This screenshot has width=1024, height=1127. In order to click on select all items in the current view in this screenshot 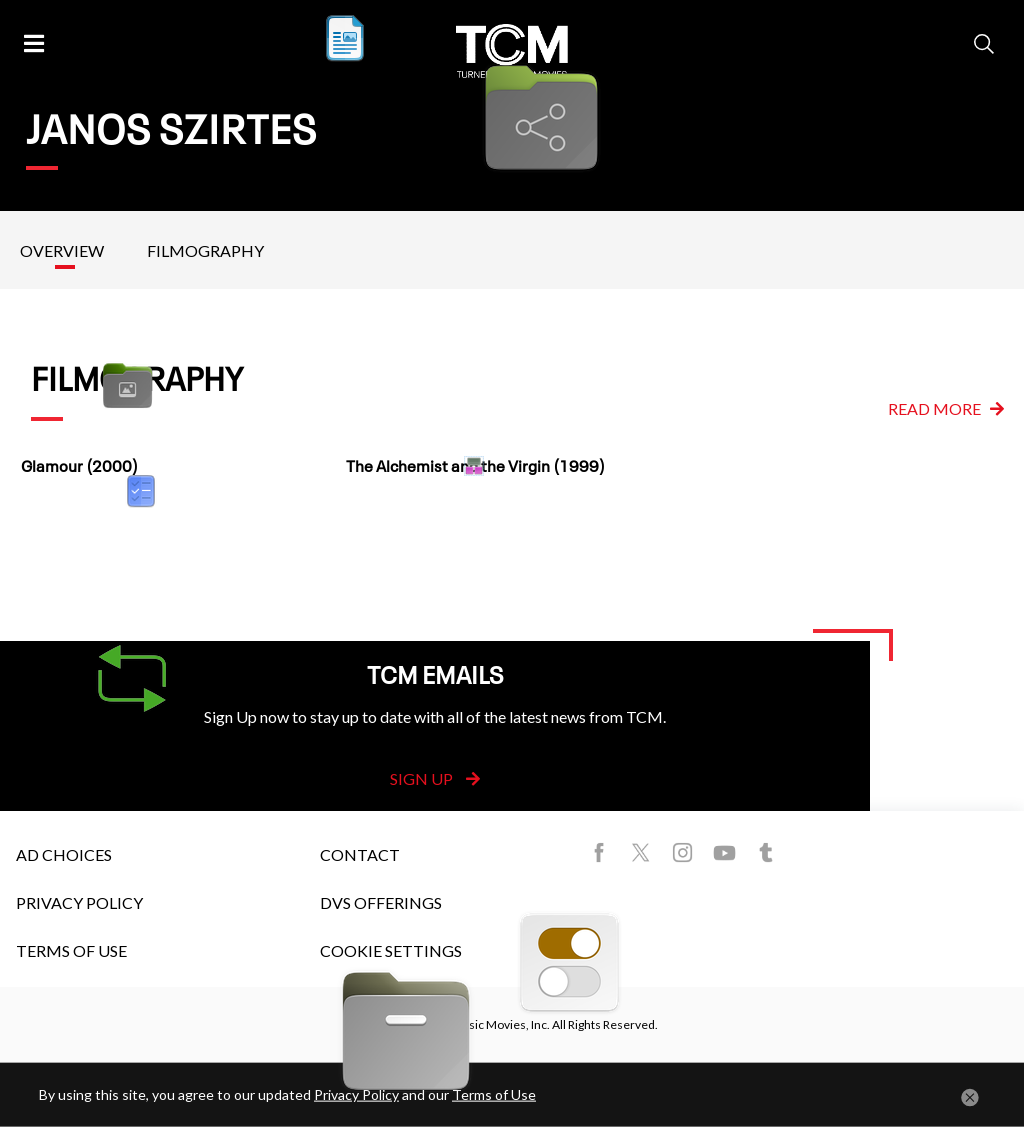, I will do `click(474, 466)`.